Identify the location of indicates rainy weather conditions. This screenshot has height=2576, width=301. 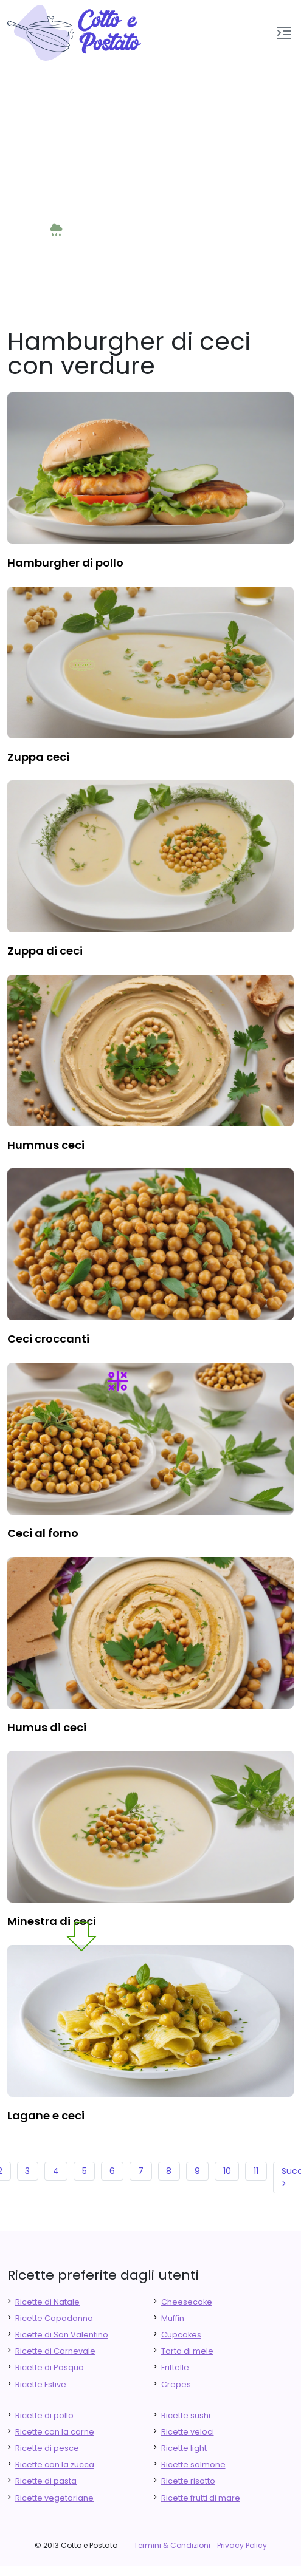
(56, 230).